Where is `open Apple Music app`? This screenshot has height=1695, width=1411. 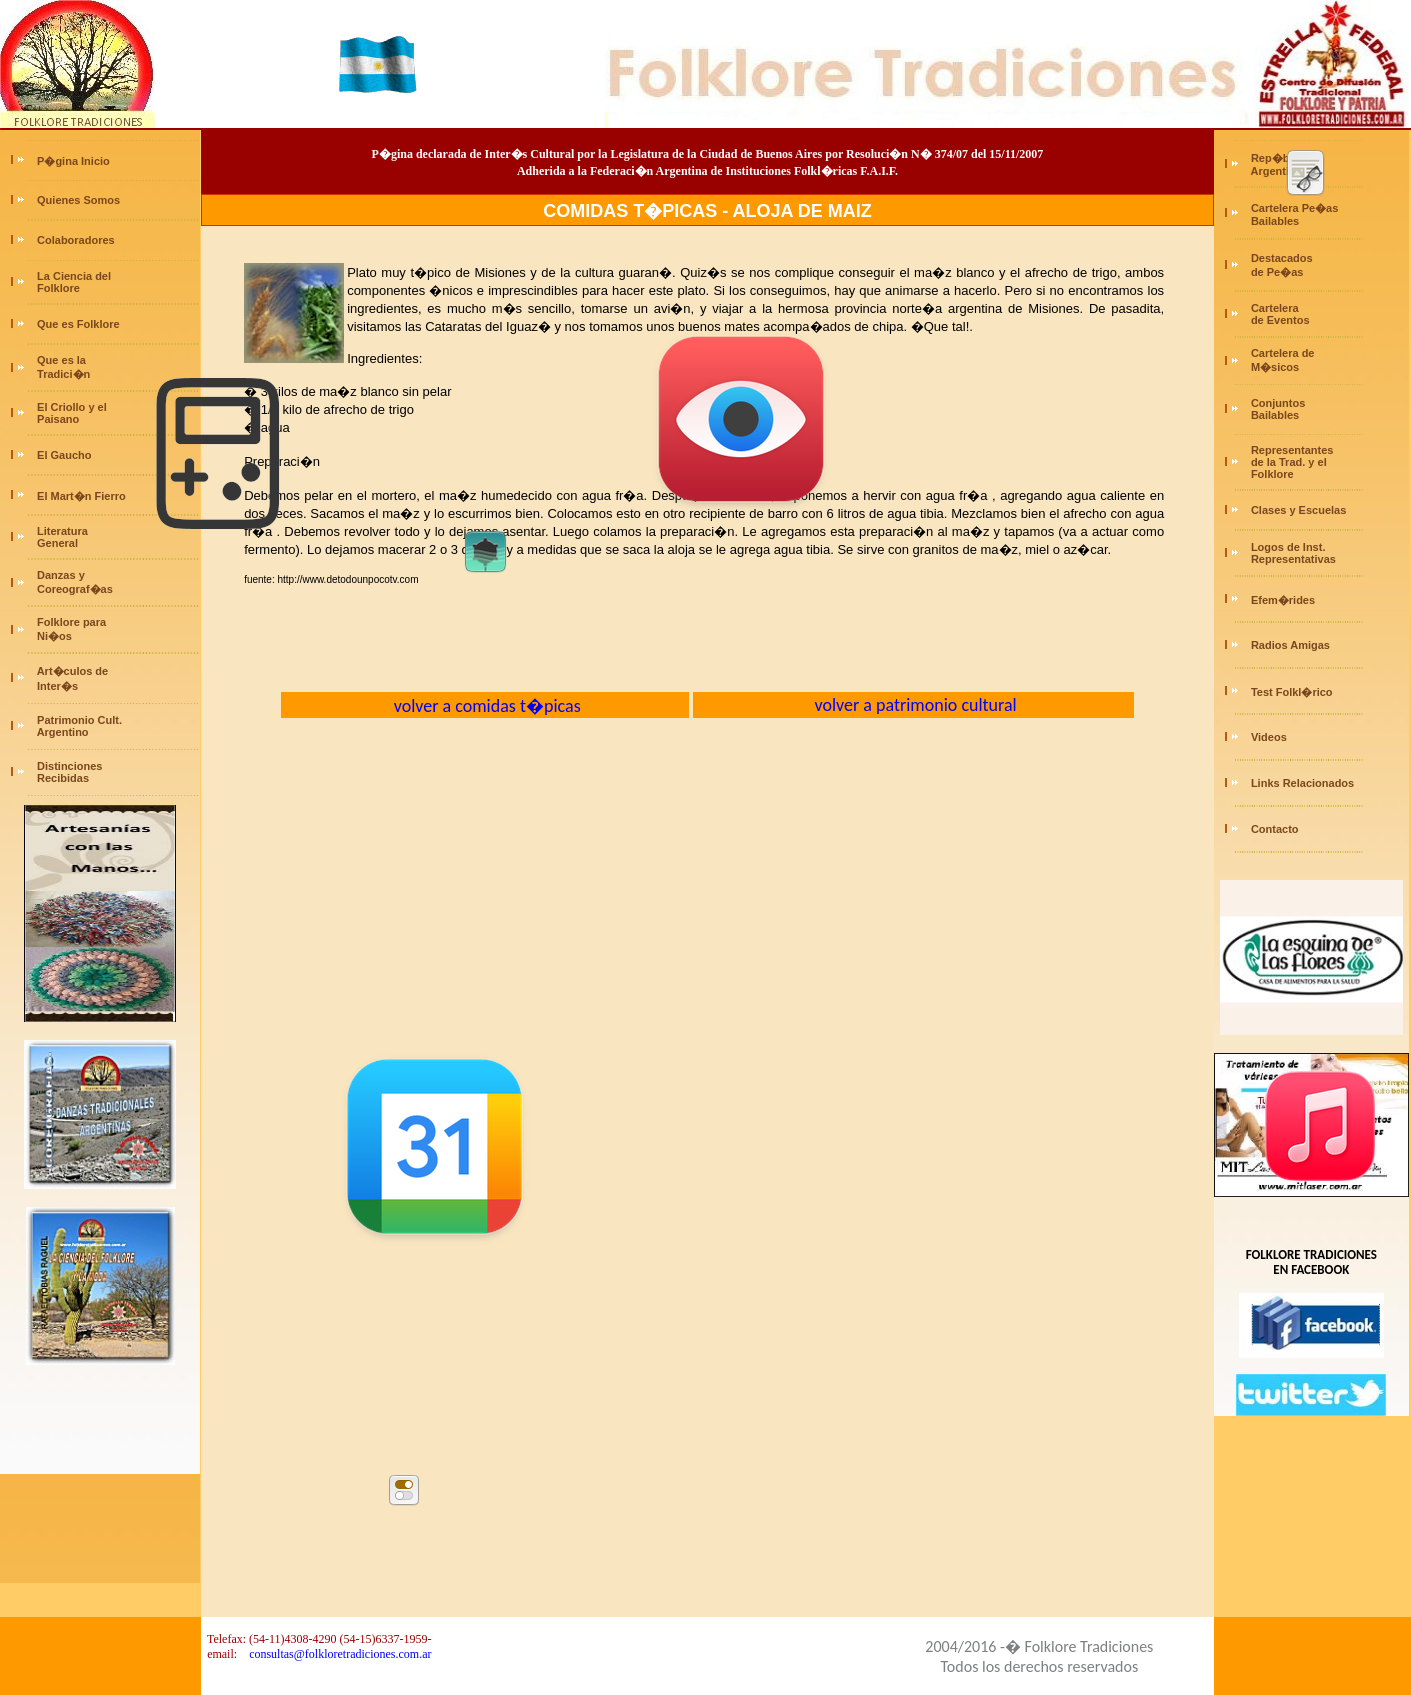 open Apple Music app is located at coordinates (1320, 1126).